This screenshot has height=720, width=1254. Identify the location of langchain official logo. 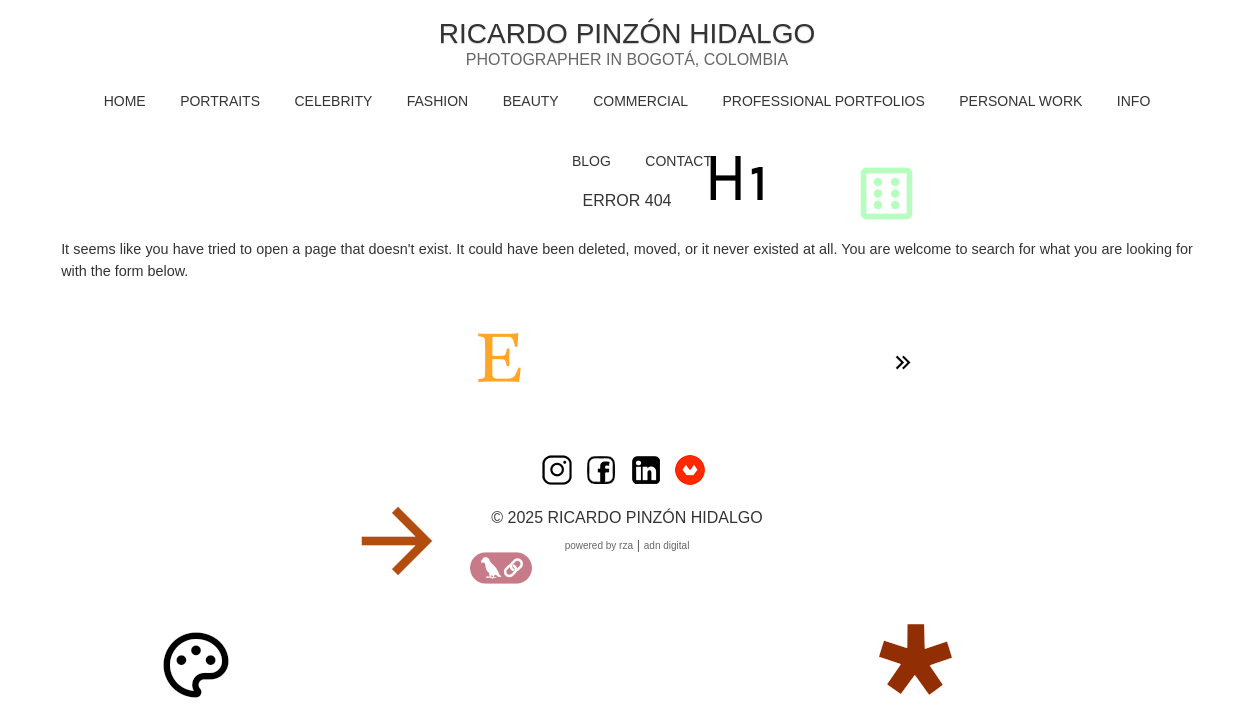
(501, 568).